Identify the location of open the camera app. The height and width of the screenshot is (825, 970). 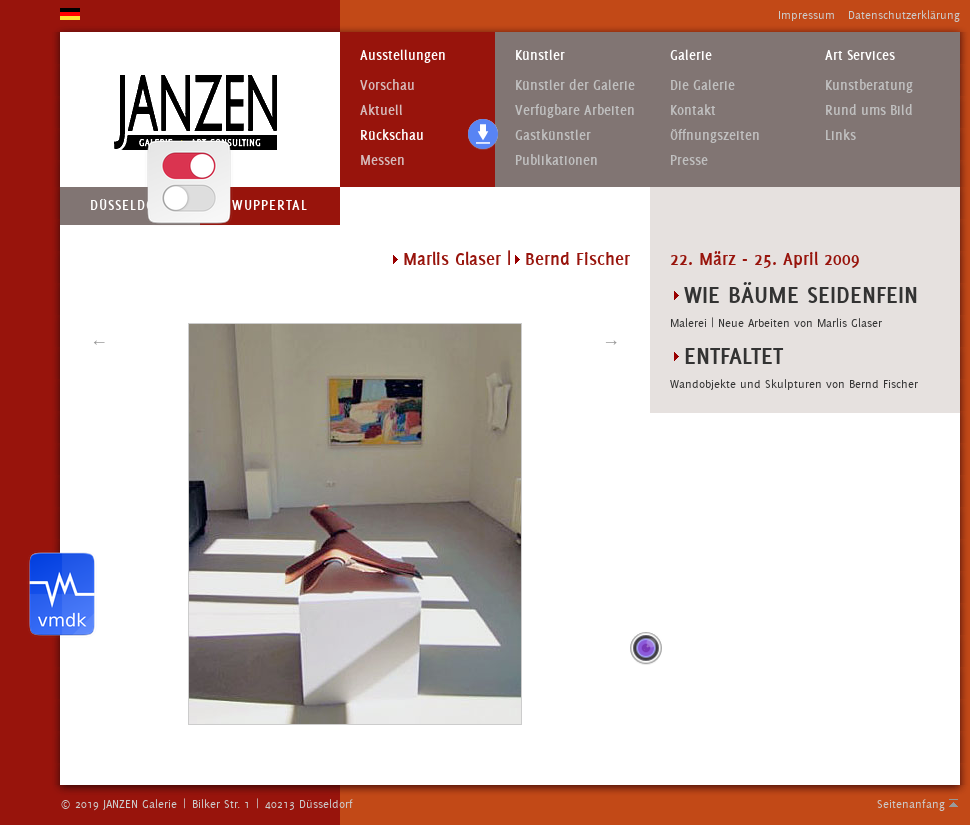
(646, 648).